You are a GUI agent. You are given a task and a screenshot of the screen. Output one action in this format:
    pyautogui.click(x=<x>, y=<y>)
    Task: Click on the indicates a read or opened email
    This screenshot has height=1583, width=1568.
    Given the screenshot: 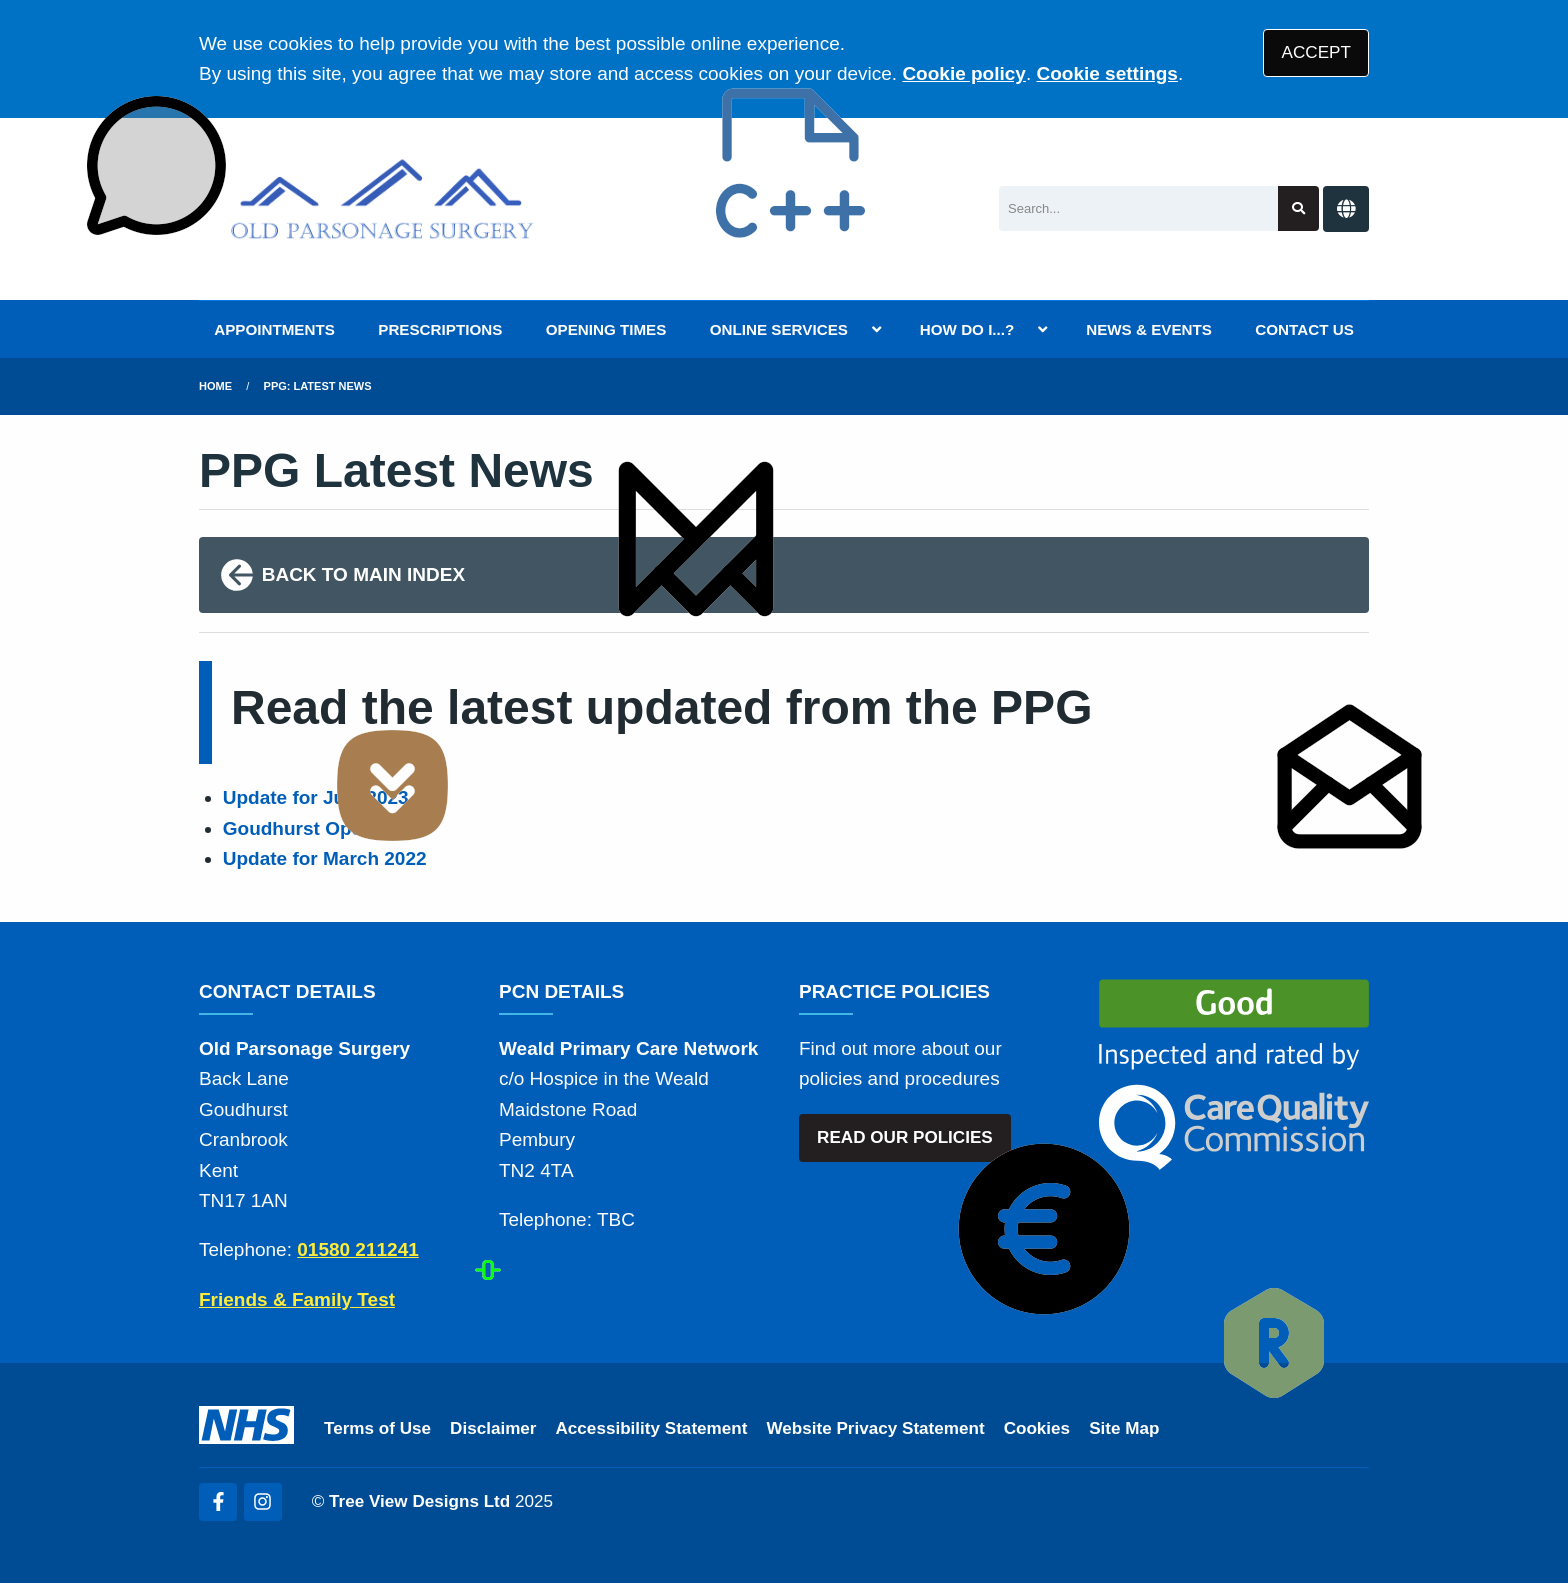 What is the action you would take?
    pyautogui.click(x=1349, y=776)
    